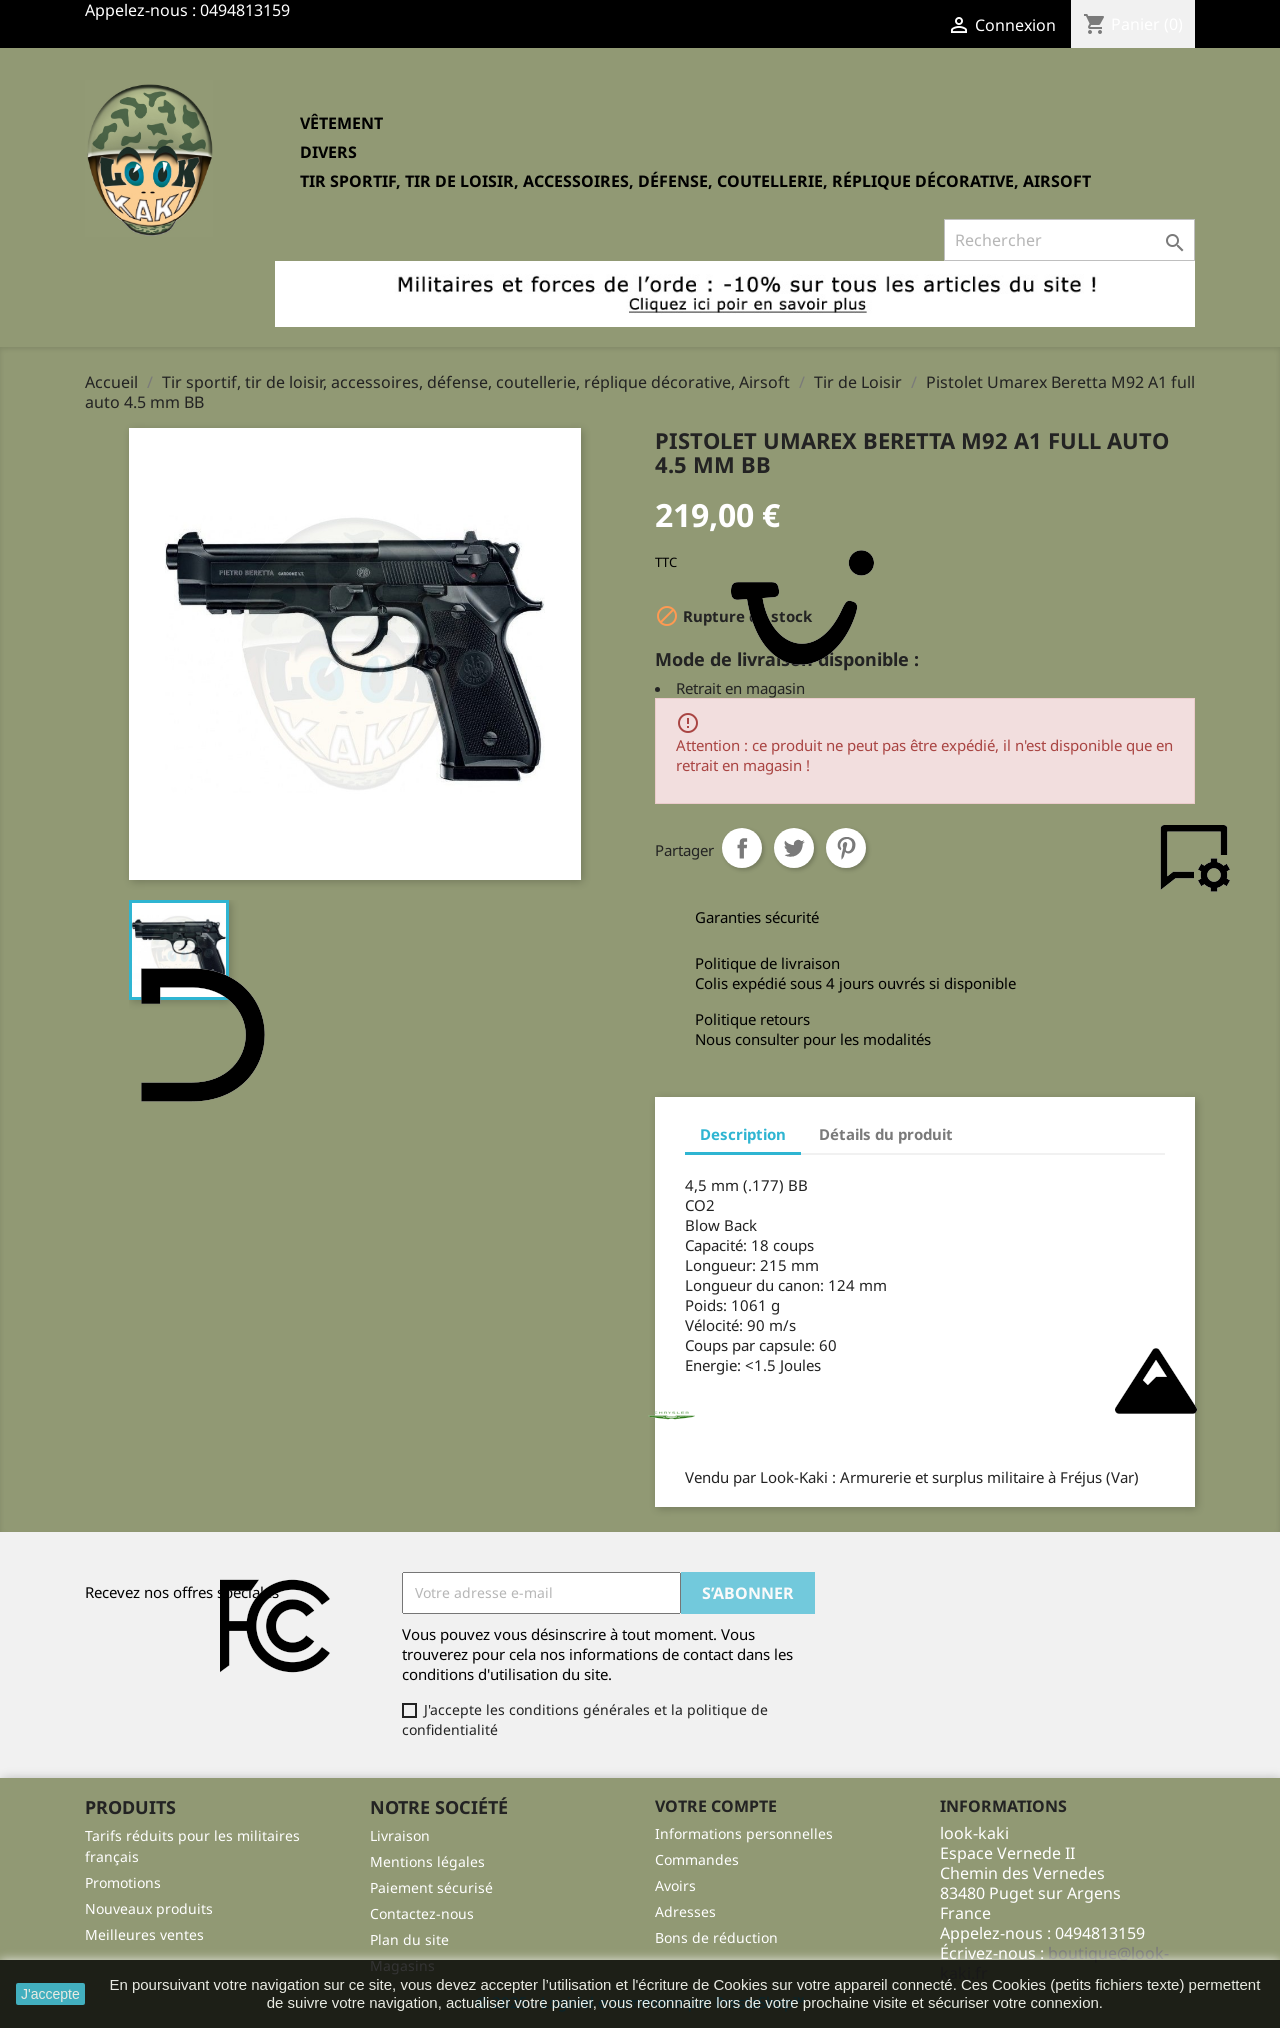 The height and width of the screenshot is (2028, 1280). I want to click on dyalog APL programming language logo, so click(203, 1035).